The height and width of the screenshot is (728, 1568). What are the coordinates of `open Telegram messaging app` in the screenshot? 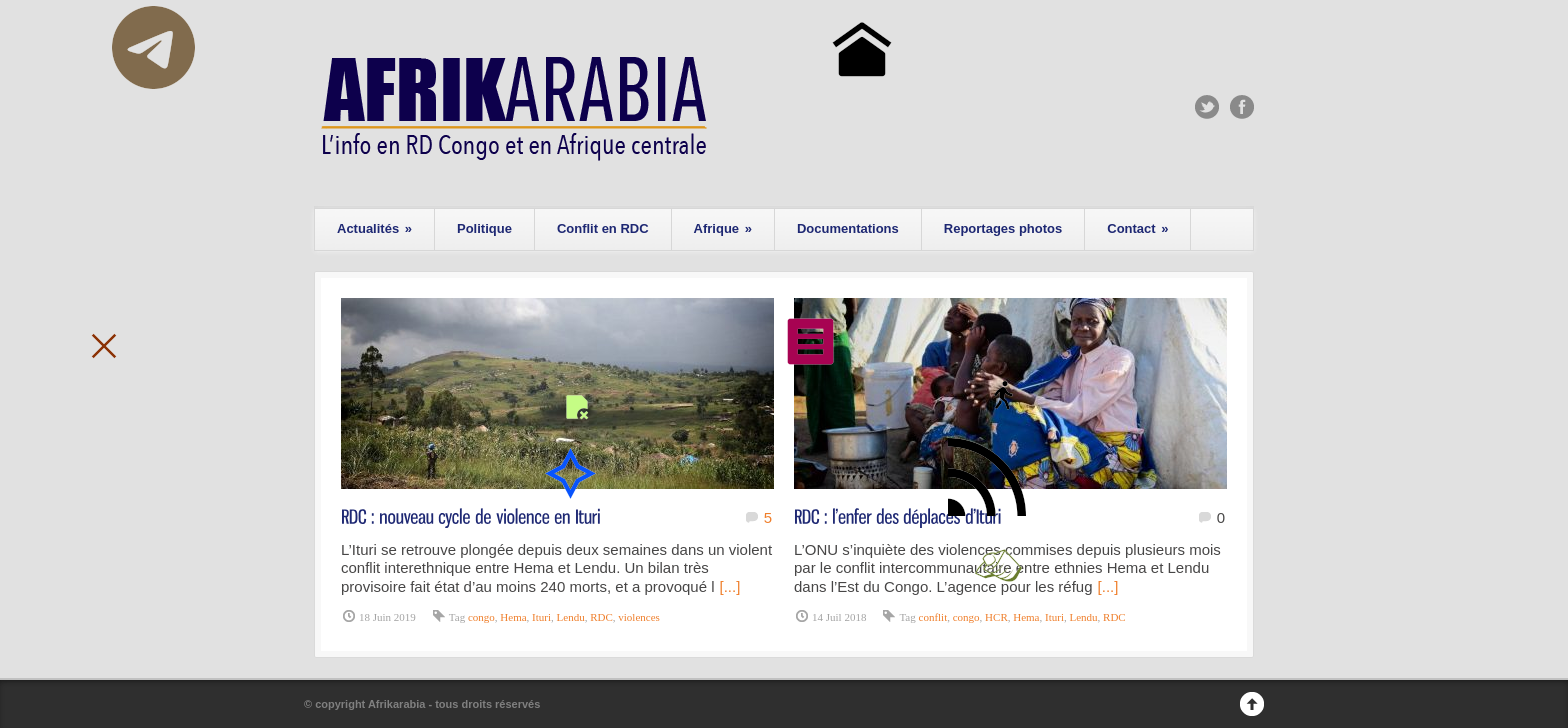 It's located at (153, 47).